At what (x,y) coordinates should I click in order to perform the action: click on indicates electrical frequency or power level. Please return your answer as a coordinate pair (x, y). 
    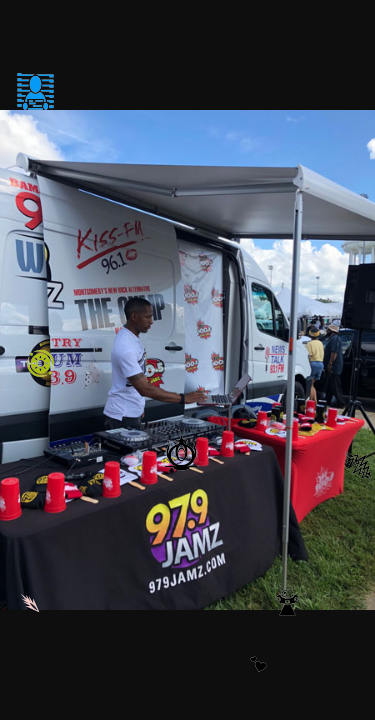
    Looking at the image, I should click on (358, 465).